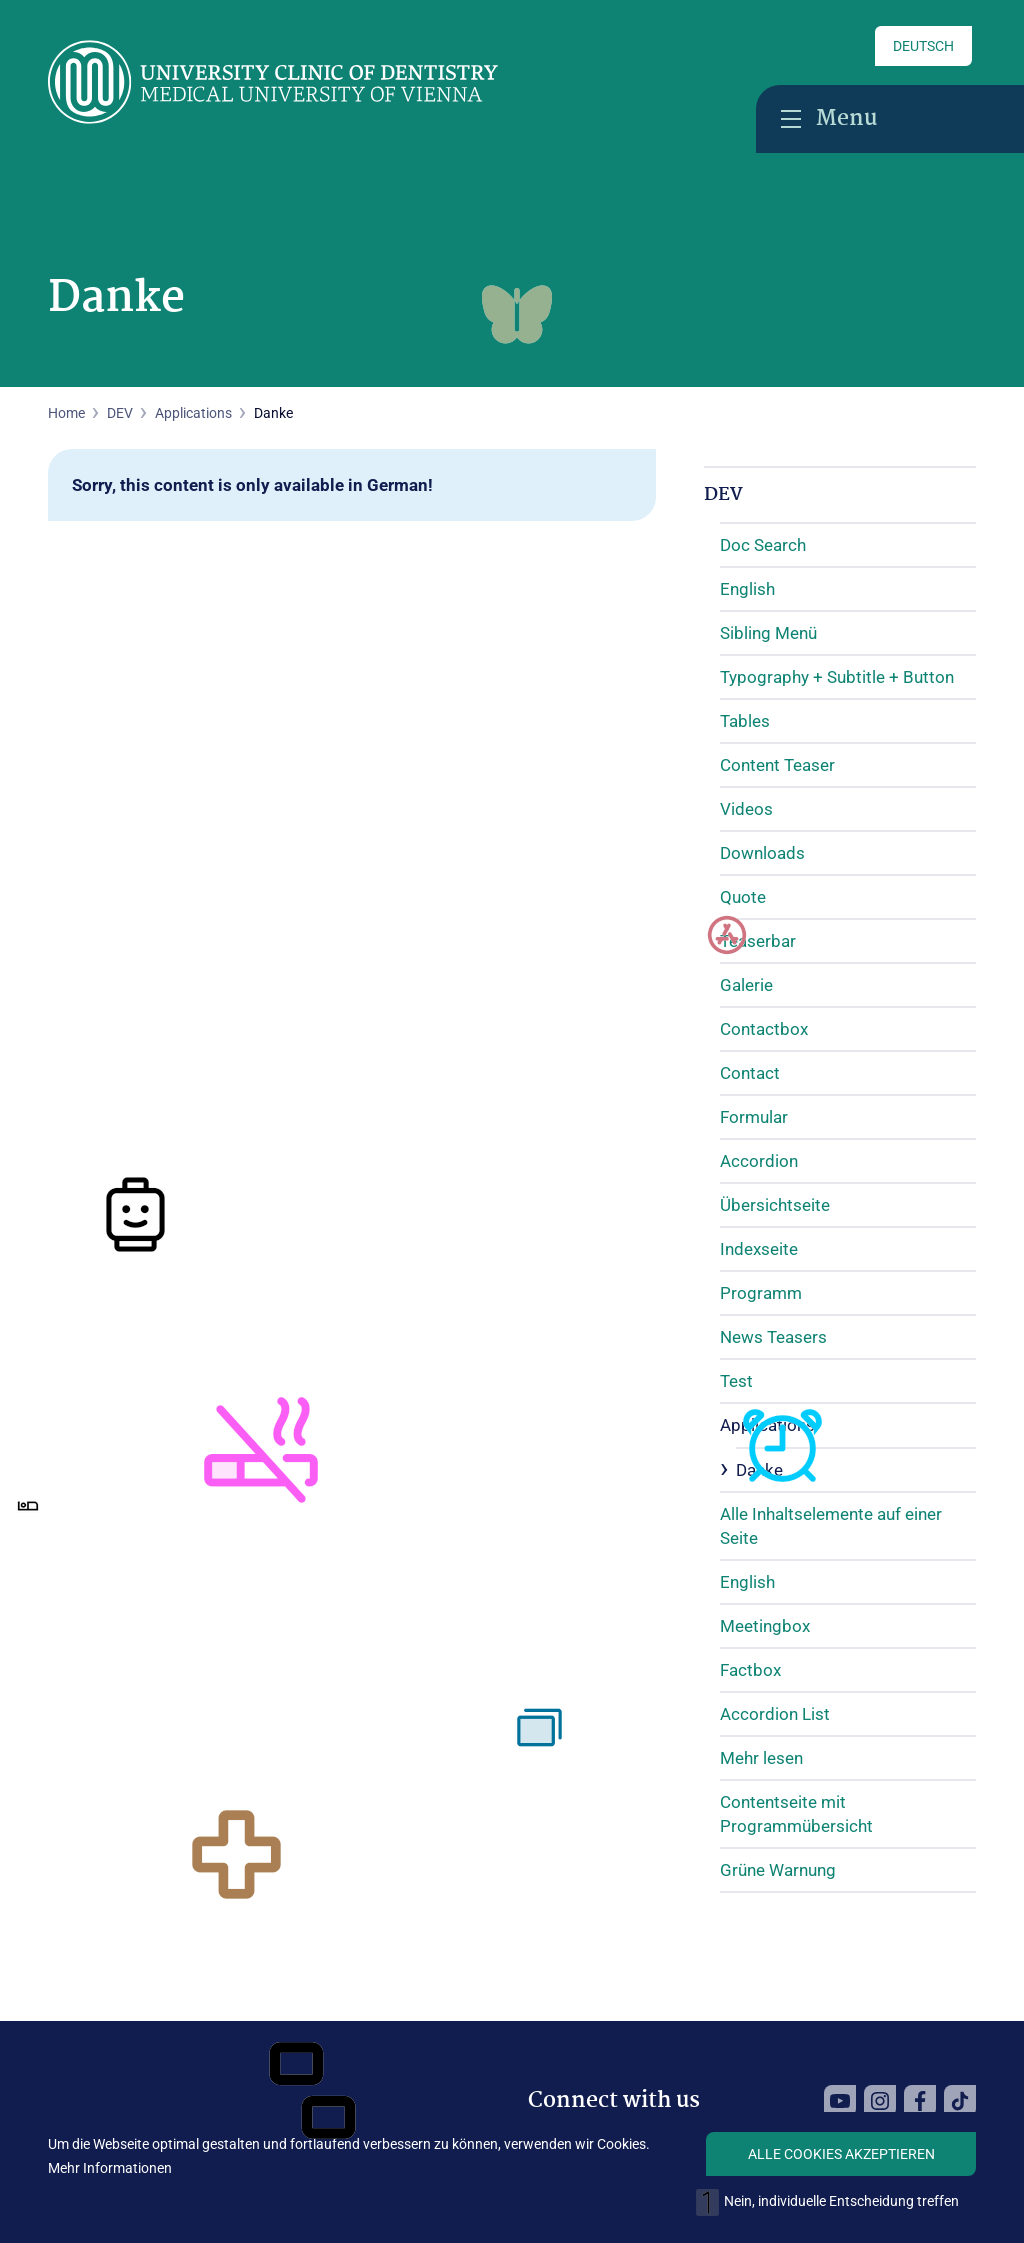 The width and height of the screenshot is (1024, 2243). Describe the element at coordinates (727, 935) in the screenshot. I see `download apps from the app store` at that location.